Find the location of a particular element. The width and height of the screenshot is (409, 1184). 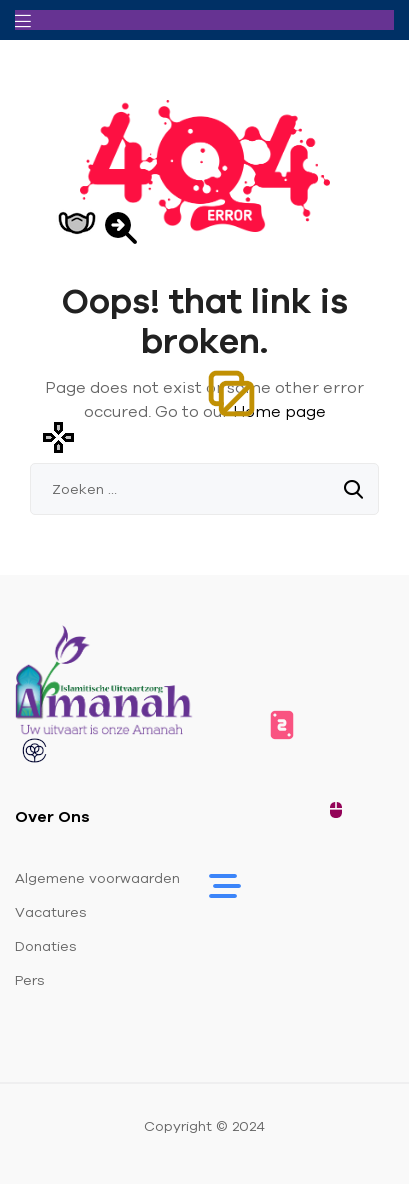

indicates face mask required is located at coordinates (77, 223).